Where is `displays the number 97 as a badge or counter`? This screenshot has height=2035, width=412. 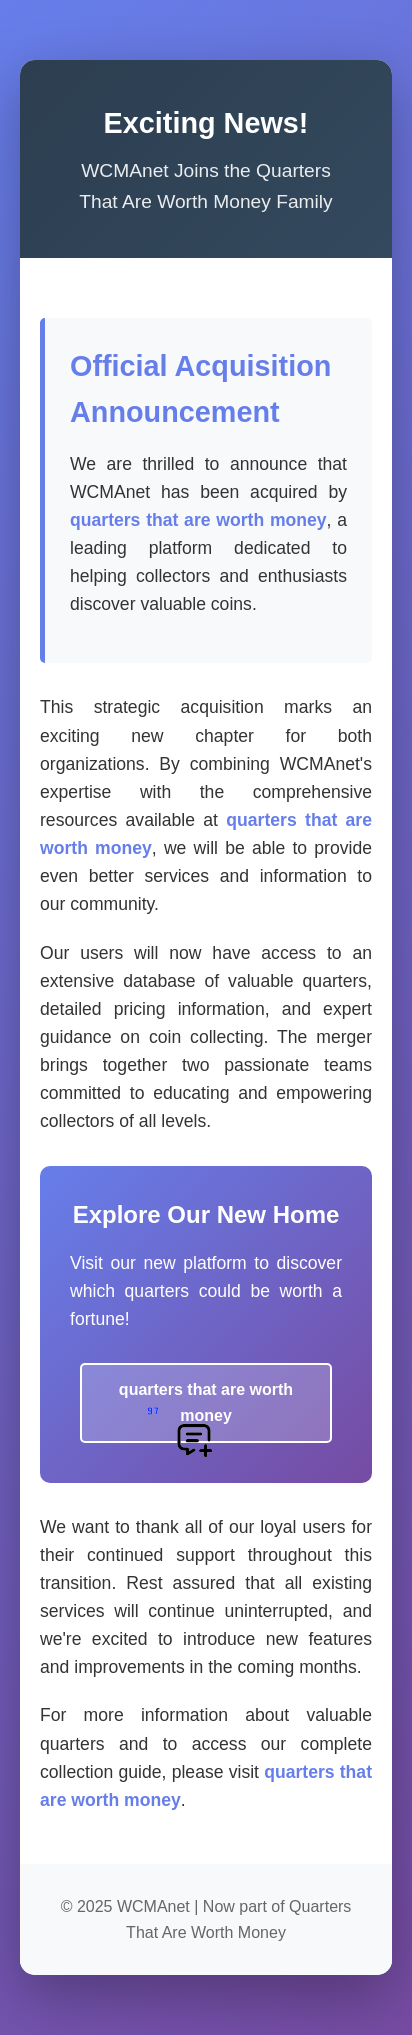
displays the number 97 as a badge or counter is located at coordinates (153, 1411).